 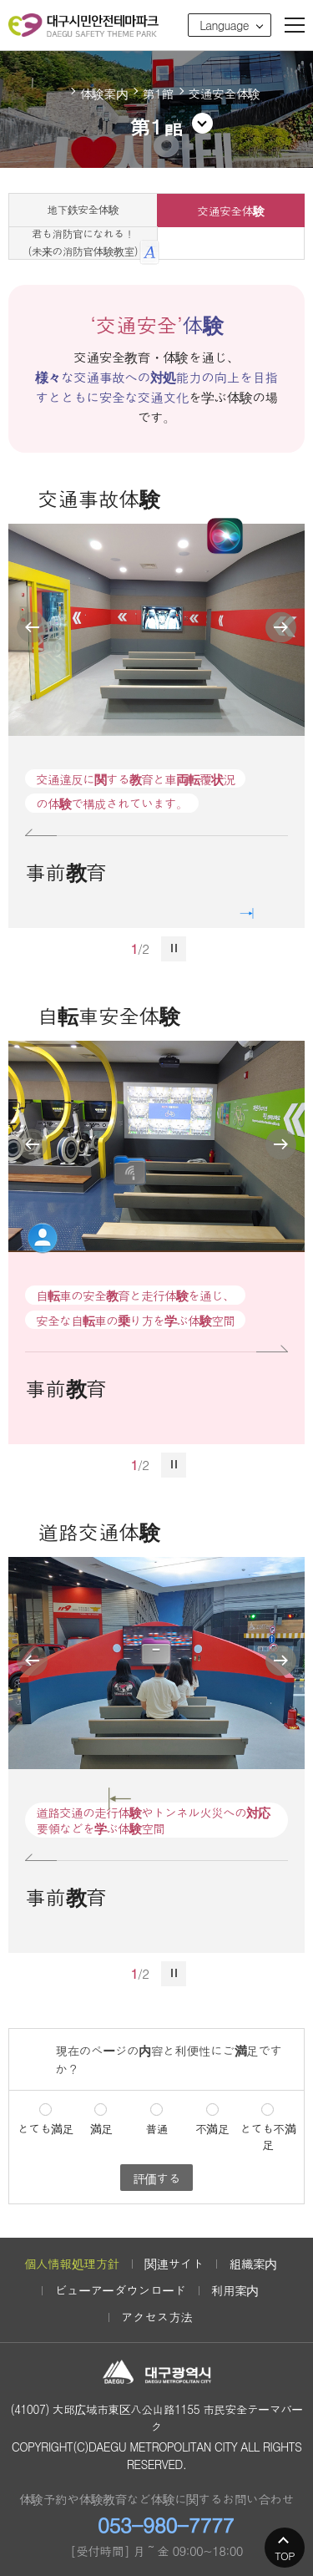 What do you see at coordinates (246, 913) in the screenshot?
I see `go to the last item or page` at bounding box center [246, 913].